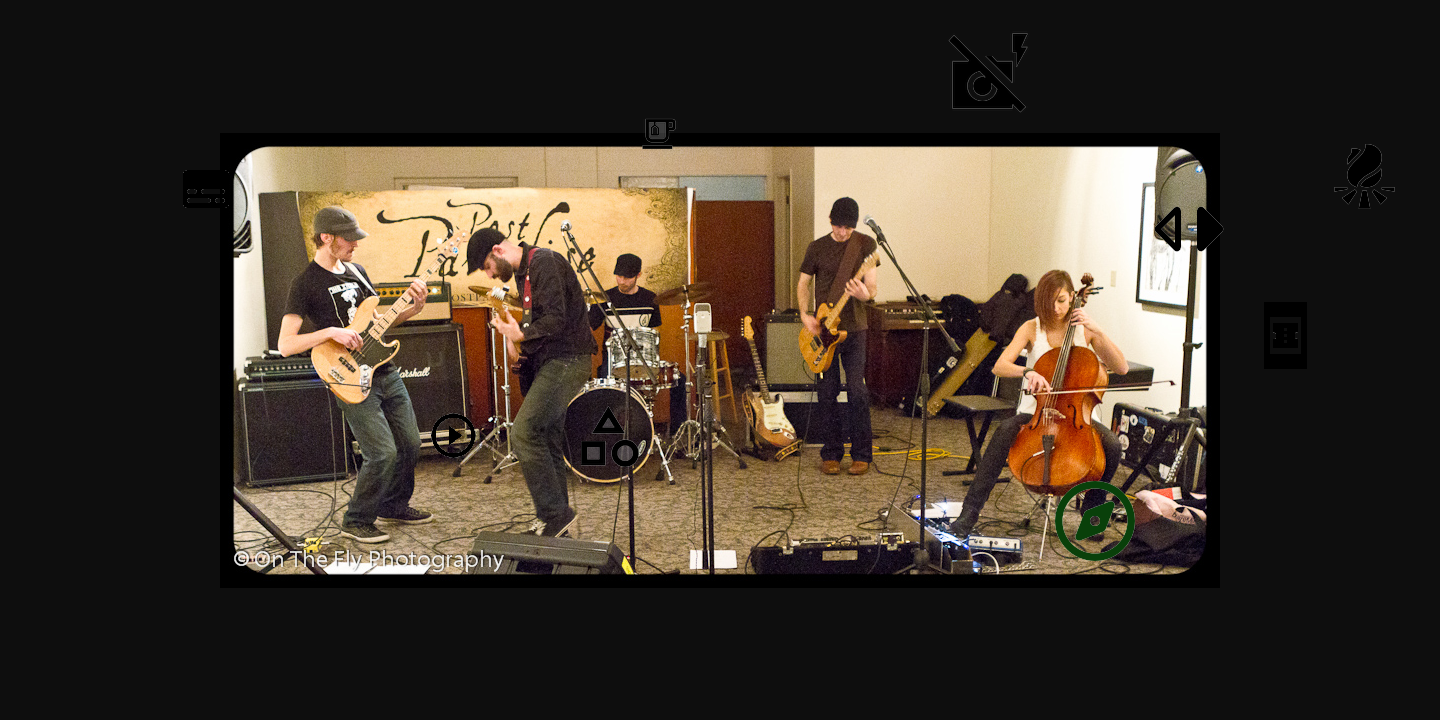 Image resolution: width=1440 pixels, height=720 pixels. Describe the element at coordinates (1285, 335) in the screenshot. I see `book an appointment or reservation online` at that location.